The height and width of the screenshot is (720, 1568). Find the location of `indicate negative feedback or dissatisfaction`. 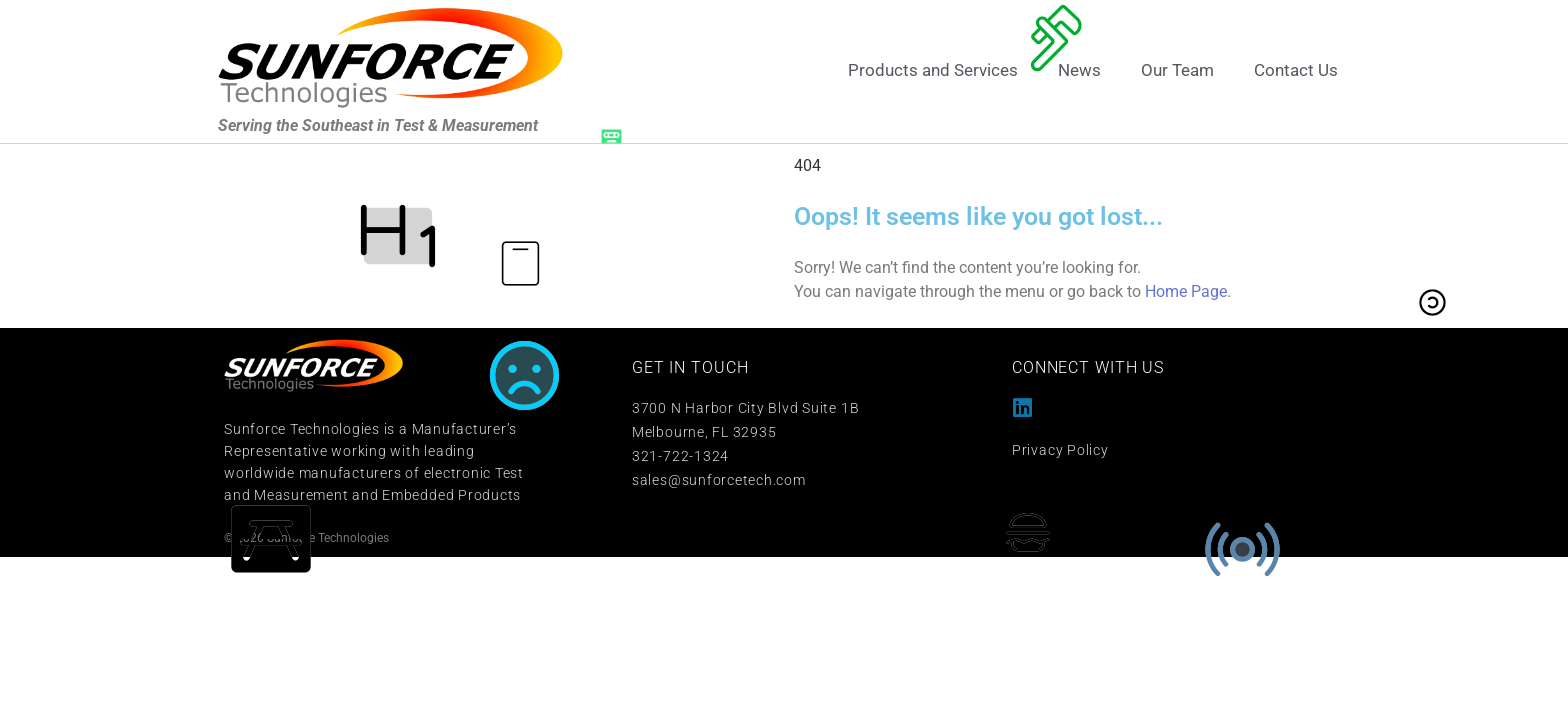

indicate negative feedback or dissatisfaction is located at coordinates (524, 375).